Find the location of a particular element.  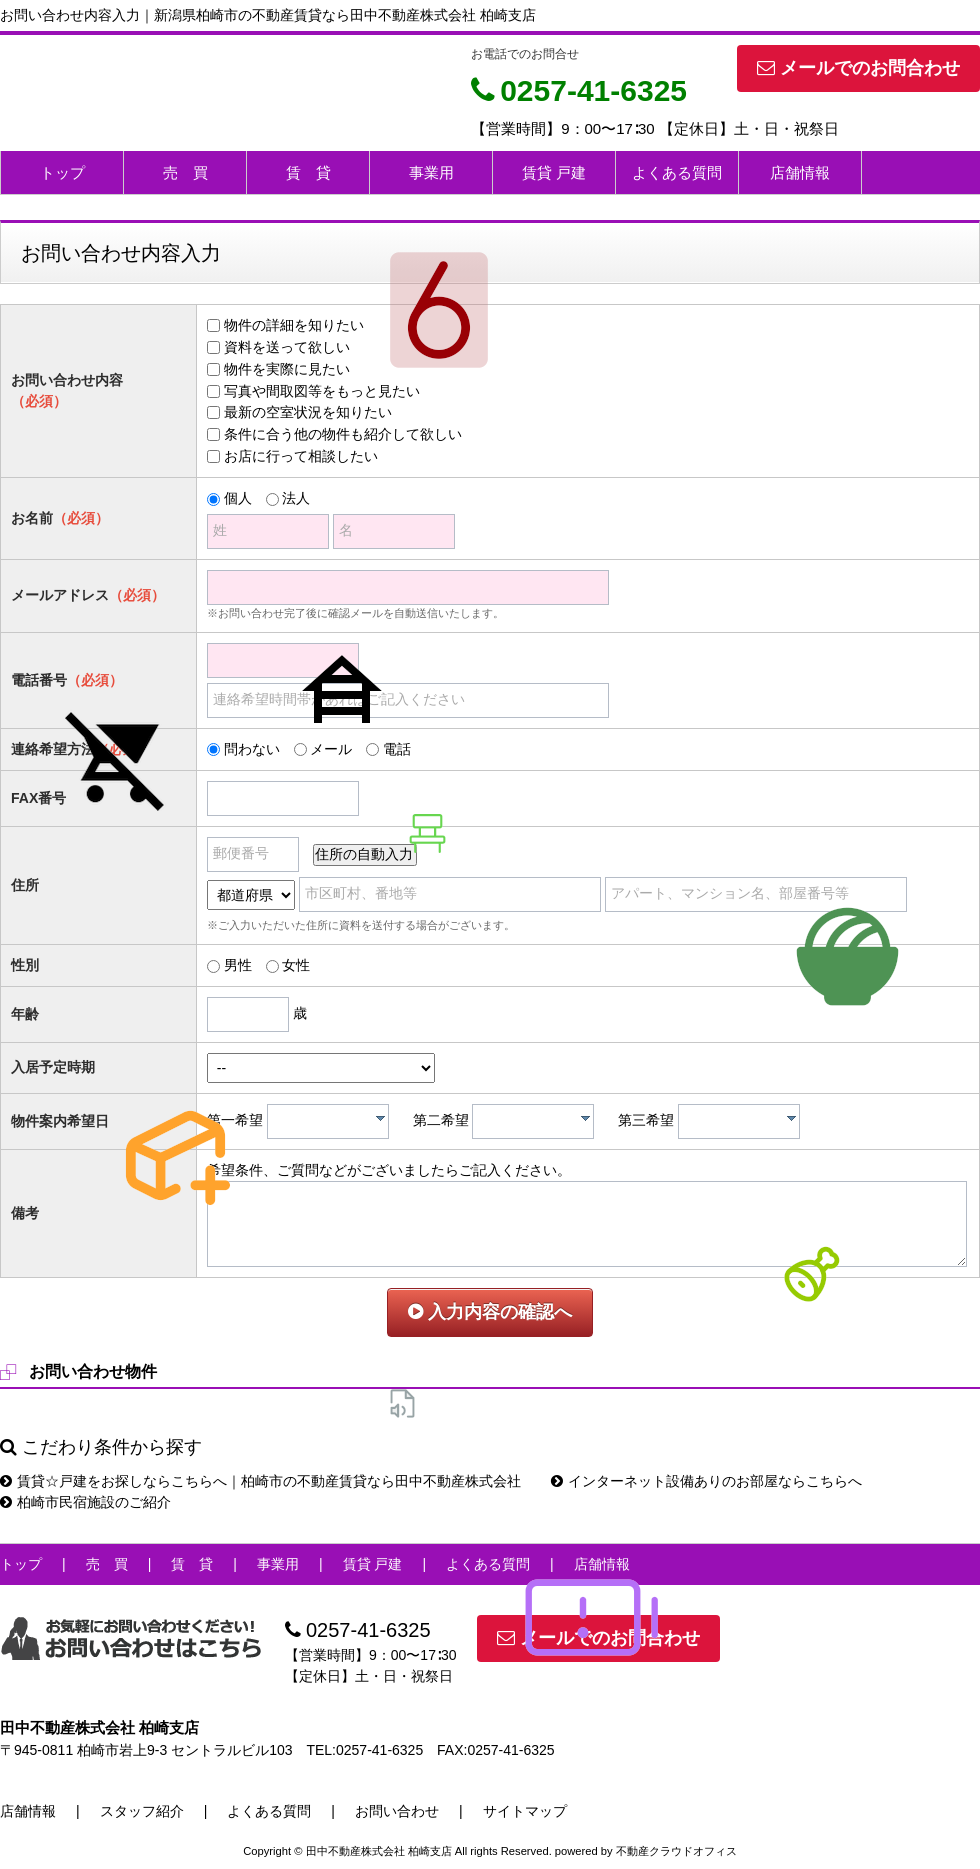

indicates low battery warning is located at coordinates (589, 1617).